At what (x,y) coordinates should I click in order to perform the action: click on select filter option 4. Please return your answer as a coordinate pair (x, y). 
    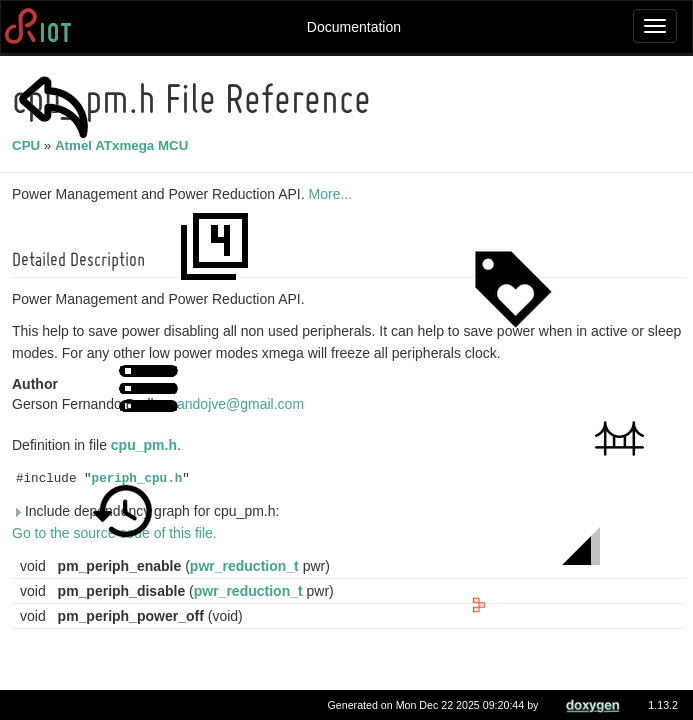
    Looking at the image, I should click on (214, 246).